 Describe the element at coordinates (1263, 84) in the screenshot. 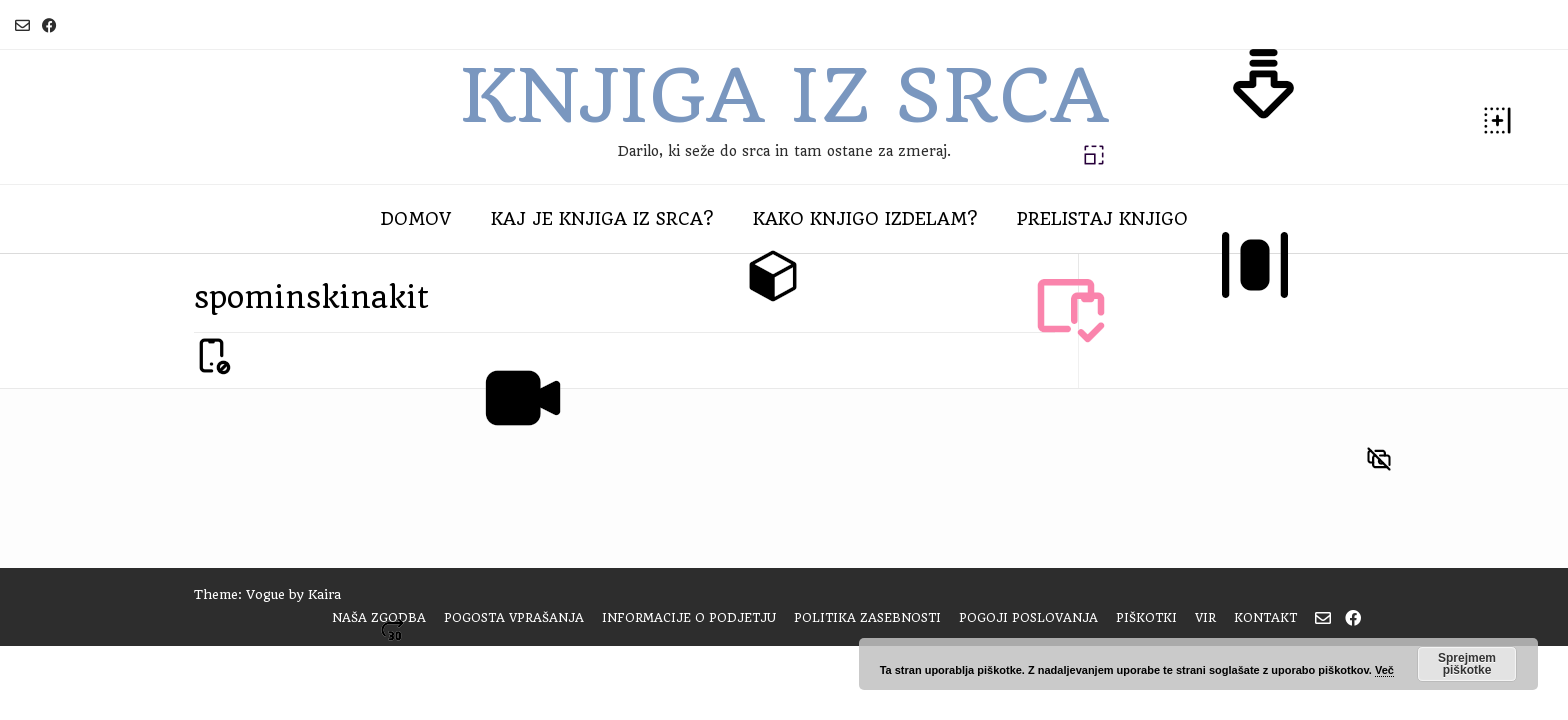

I see `download all items in queue` at that location.